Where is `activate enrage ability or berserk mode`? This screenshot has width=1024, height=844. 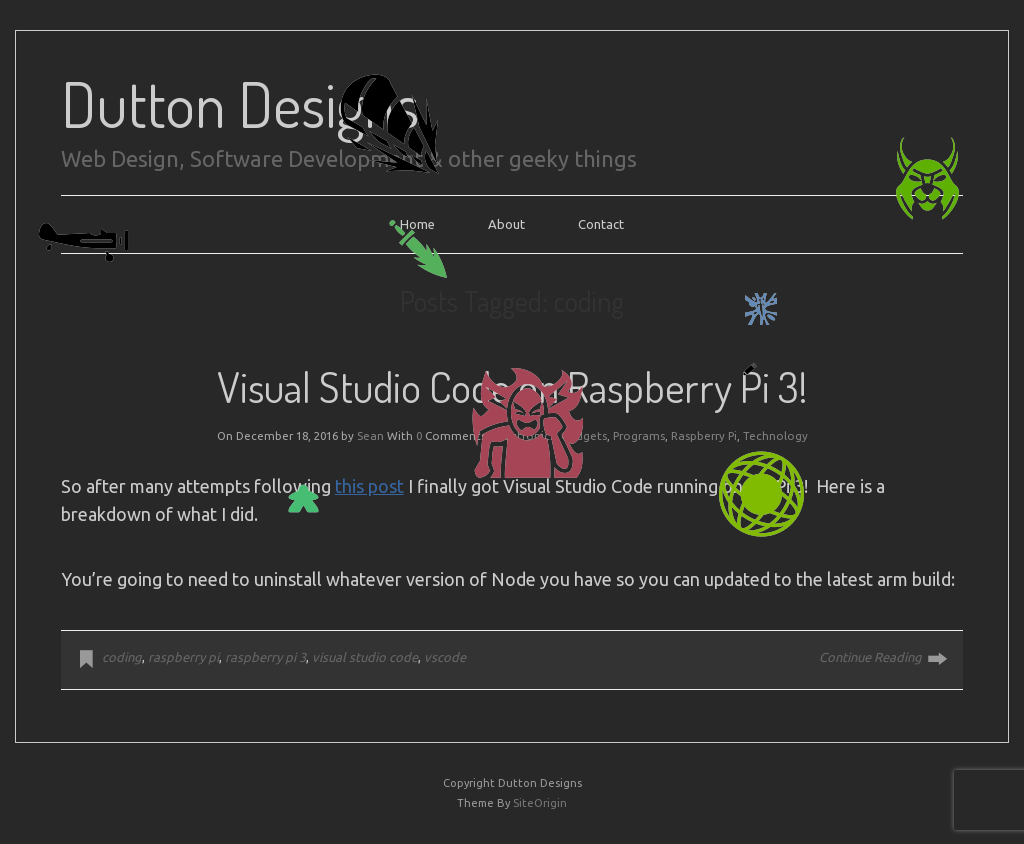
activate enrage ability or berserk mode is located at coordinates (527, 422).